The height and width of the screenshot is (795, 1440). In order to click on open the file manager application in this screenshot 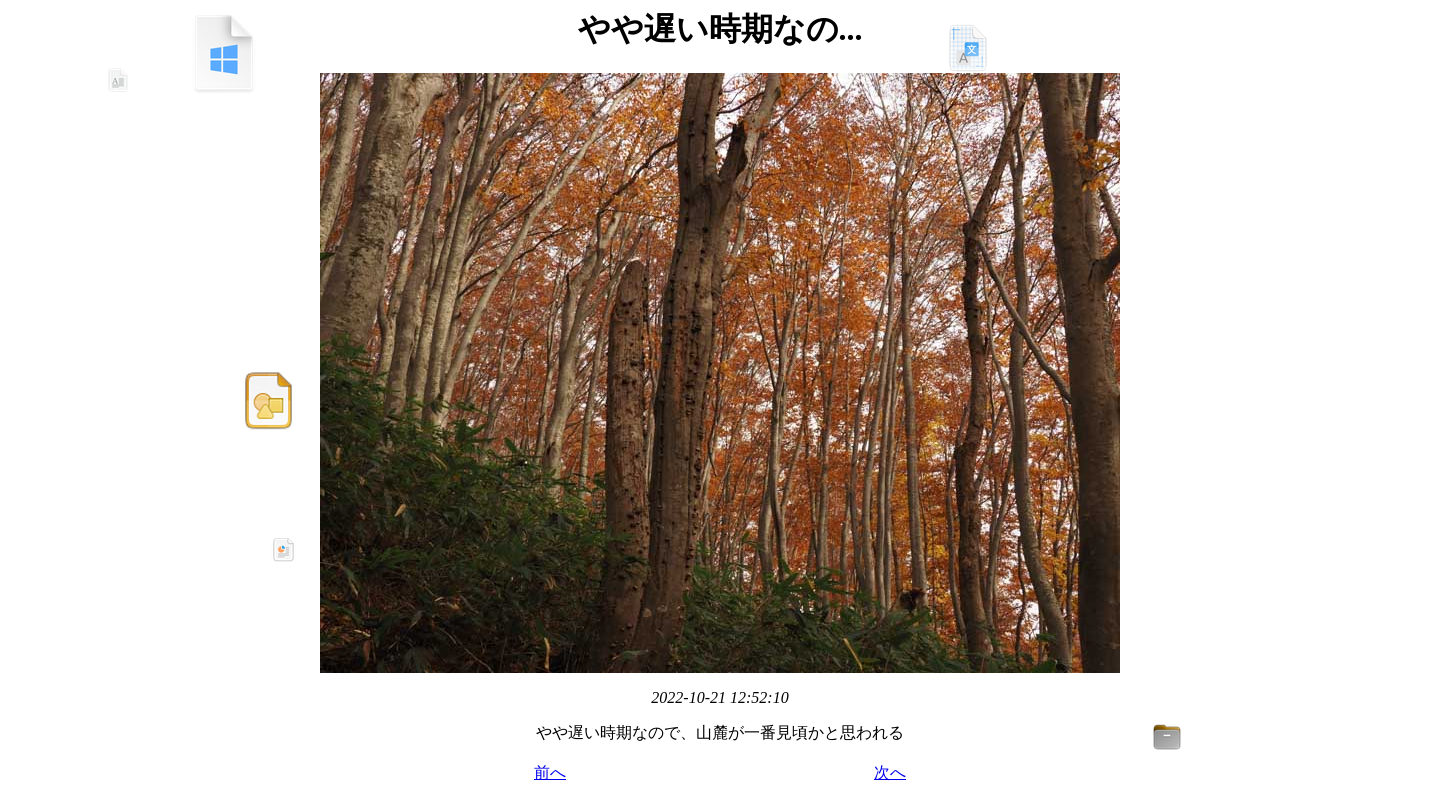, I will do `click(1167, 737)`.